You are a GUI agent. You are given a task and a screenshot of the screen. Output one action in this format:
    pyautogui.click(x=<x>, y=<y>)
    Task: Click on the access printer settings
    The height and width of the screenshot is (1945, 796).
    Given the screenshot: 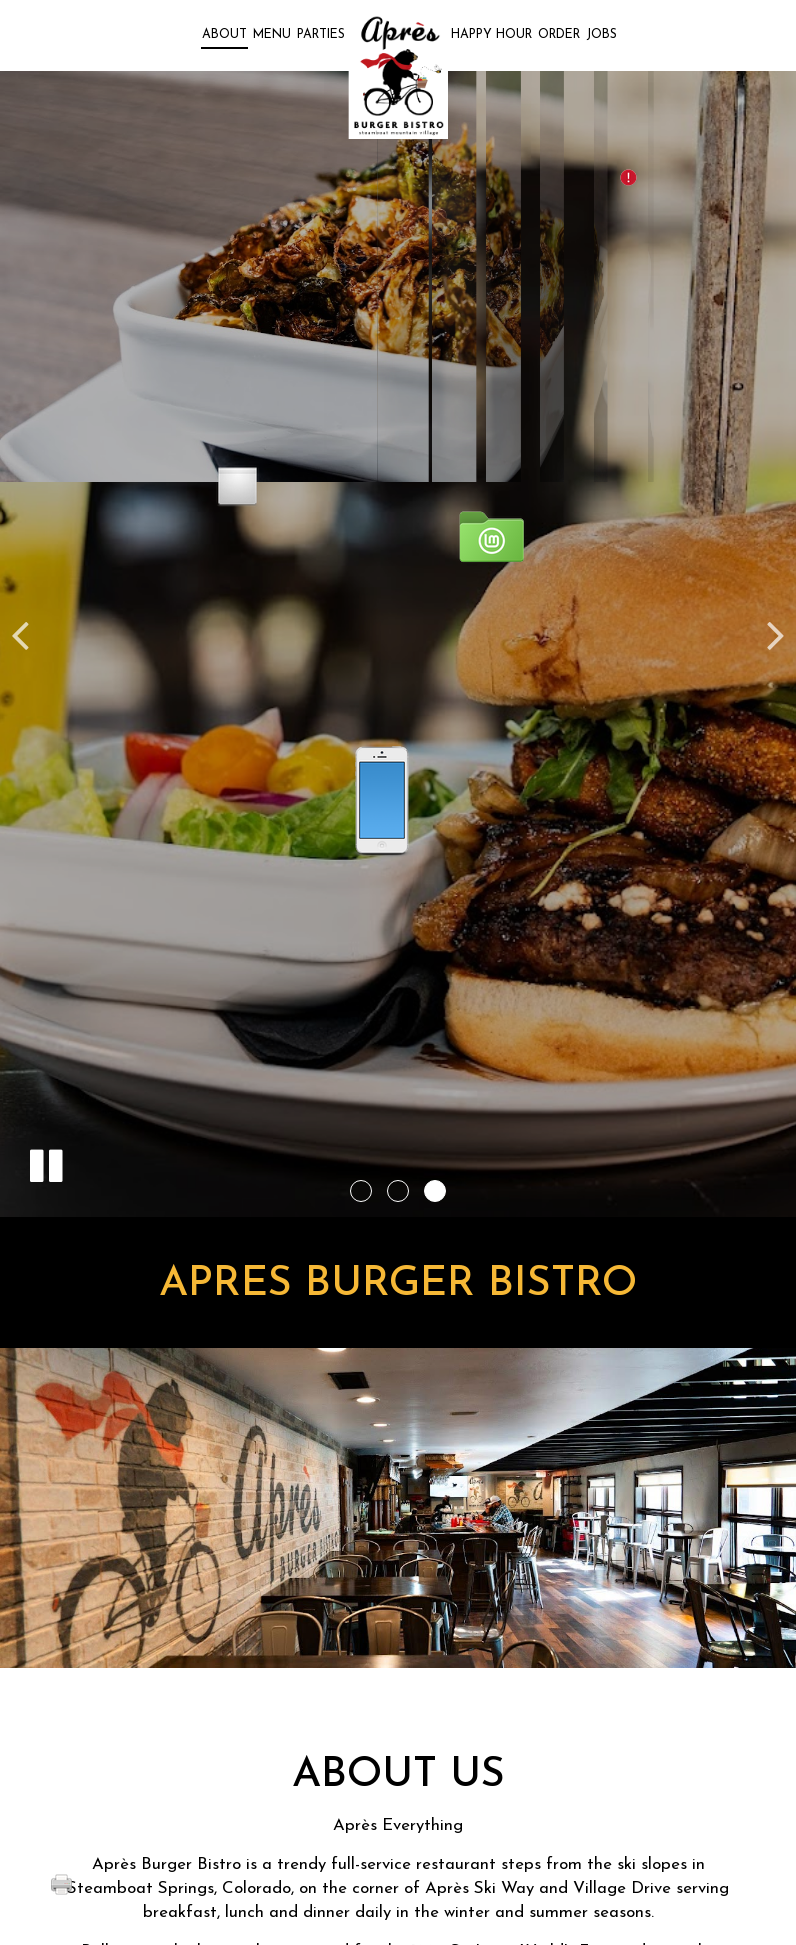 What is the action you would take?
    pyautogui.click(x=61, y=1884)
    